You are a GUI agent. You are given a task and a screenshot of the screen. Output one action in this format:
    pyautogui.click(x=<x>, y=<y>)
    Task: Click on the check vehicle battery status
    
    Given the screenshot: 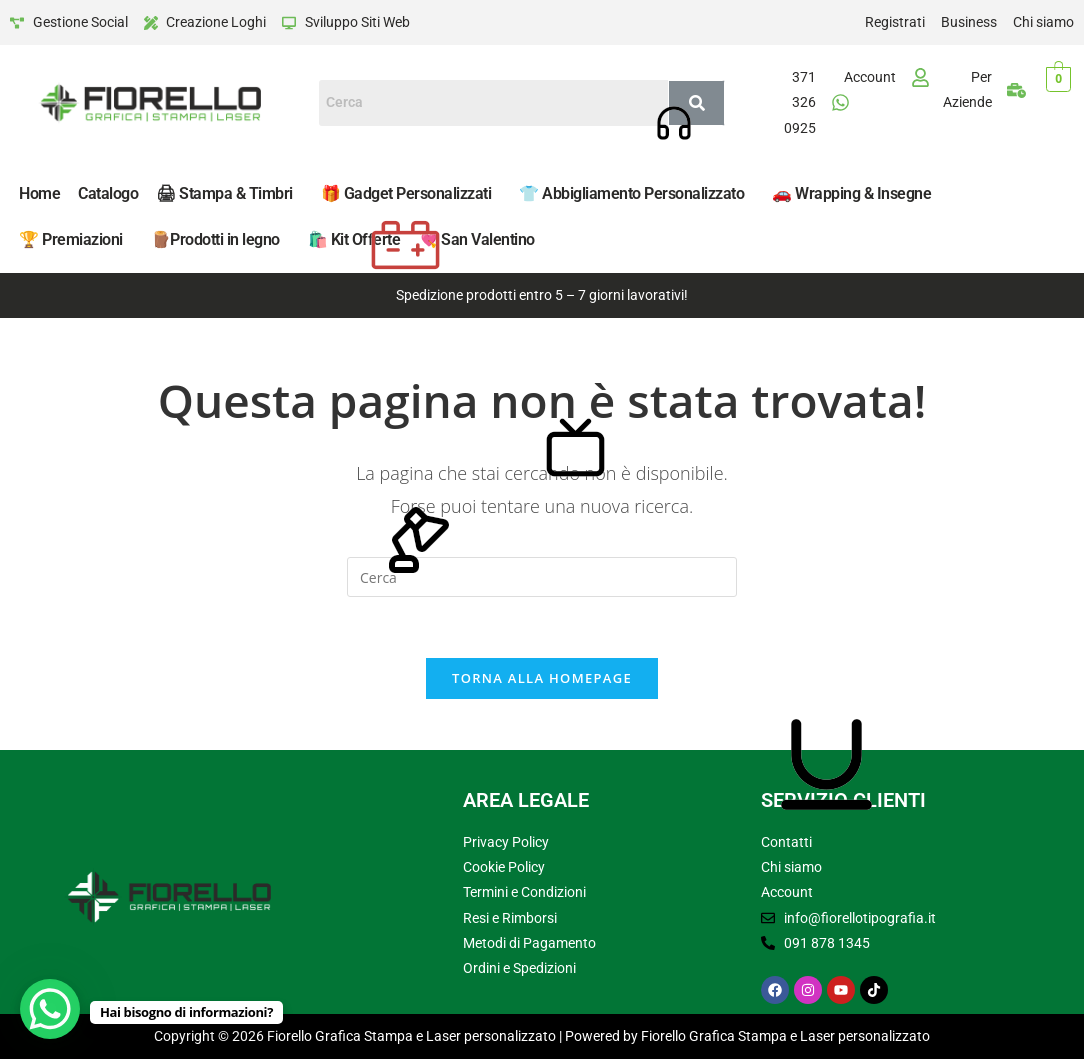 What is the action you would take?
    pyautogui.click(x=405, y=247)
    